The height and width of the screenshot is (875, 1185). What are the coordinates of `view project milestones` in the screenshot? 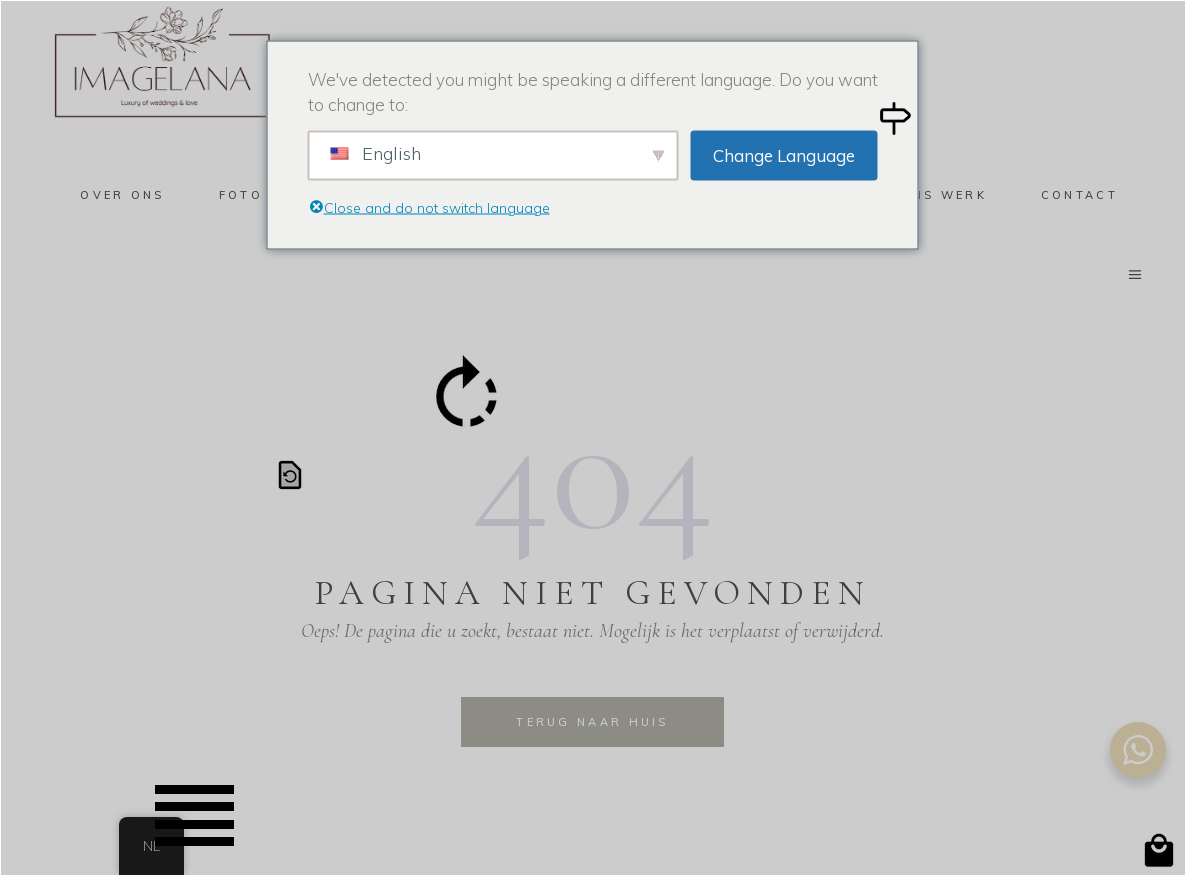 It's located at (894, 118).